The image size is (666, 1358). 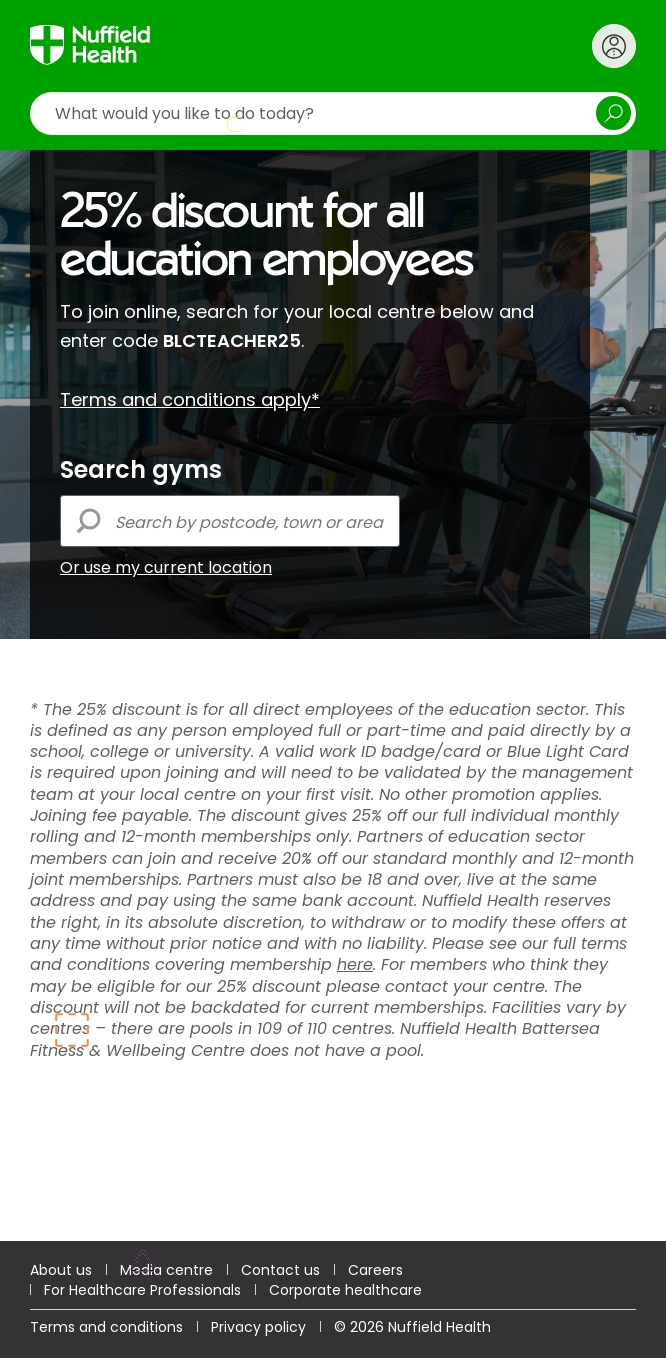 What do you see at coordinates (234, 124) in the screenshot?
I see `indicates a proper subset relationship in mathematical notation` at bounding box center [234, 124].